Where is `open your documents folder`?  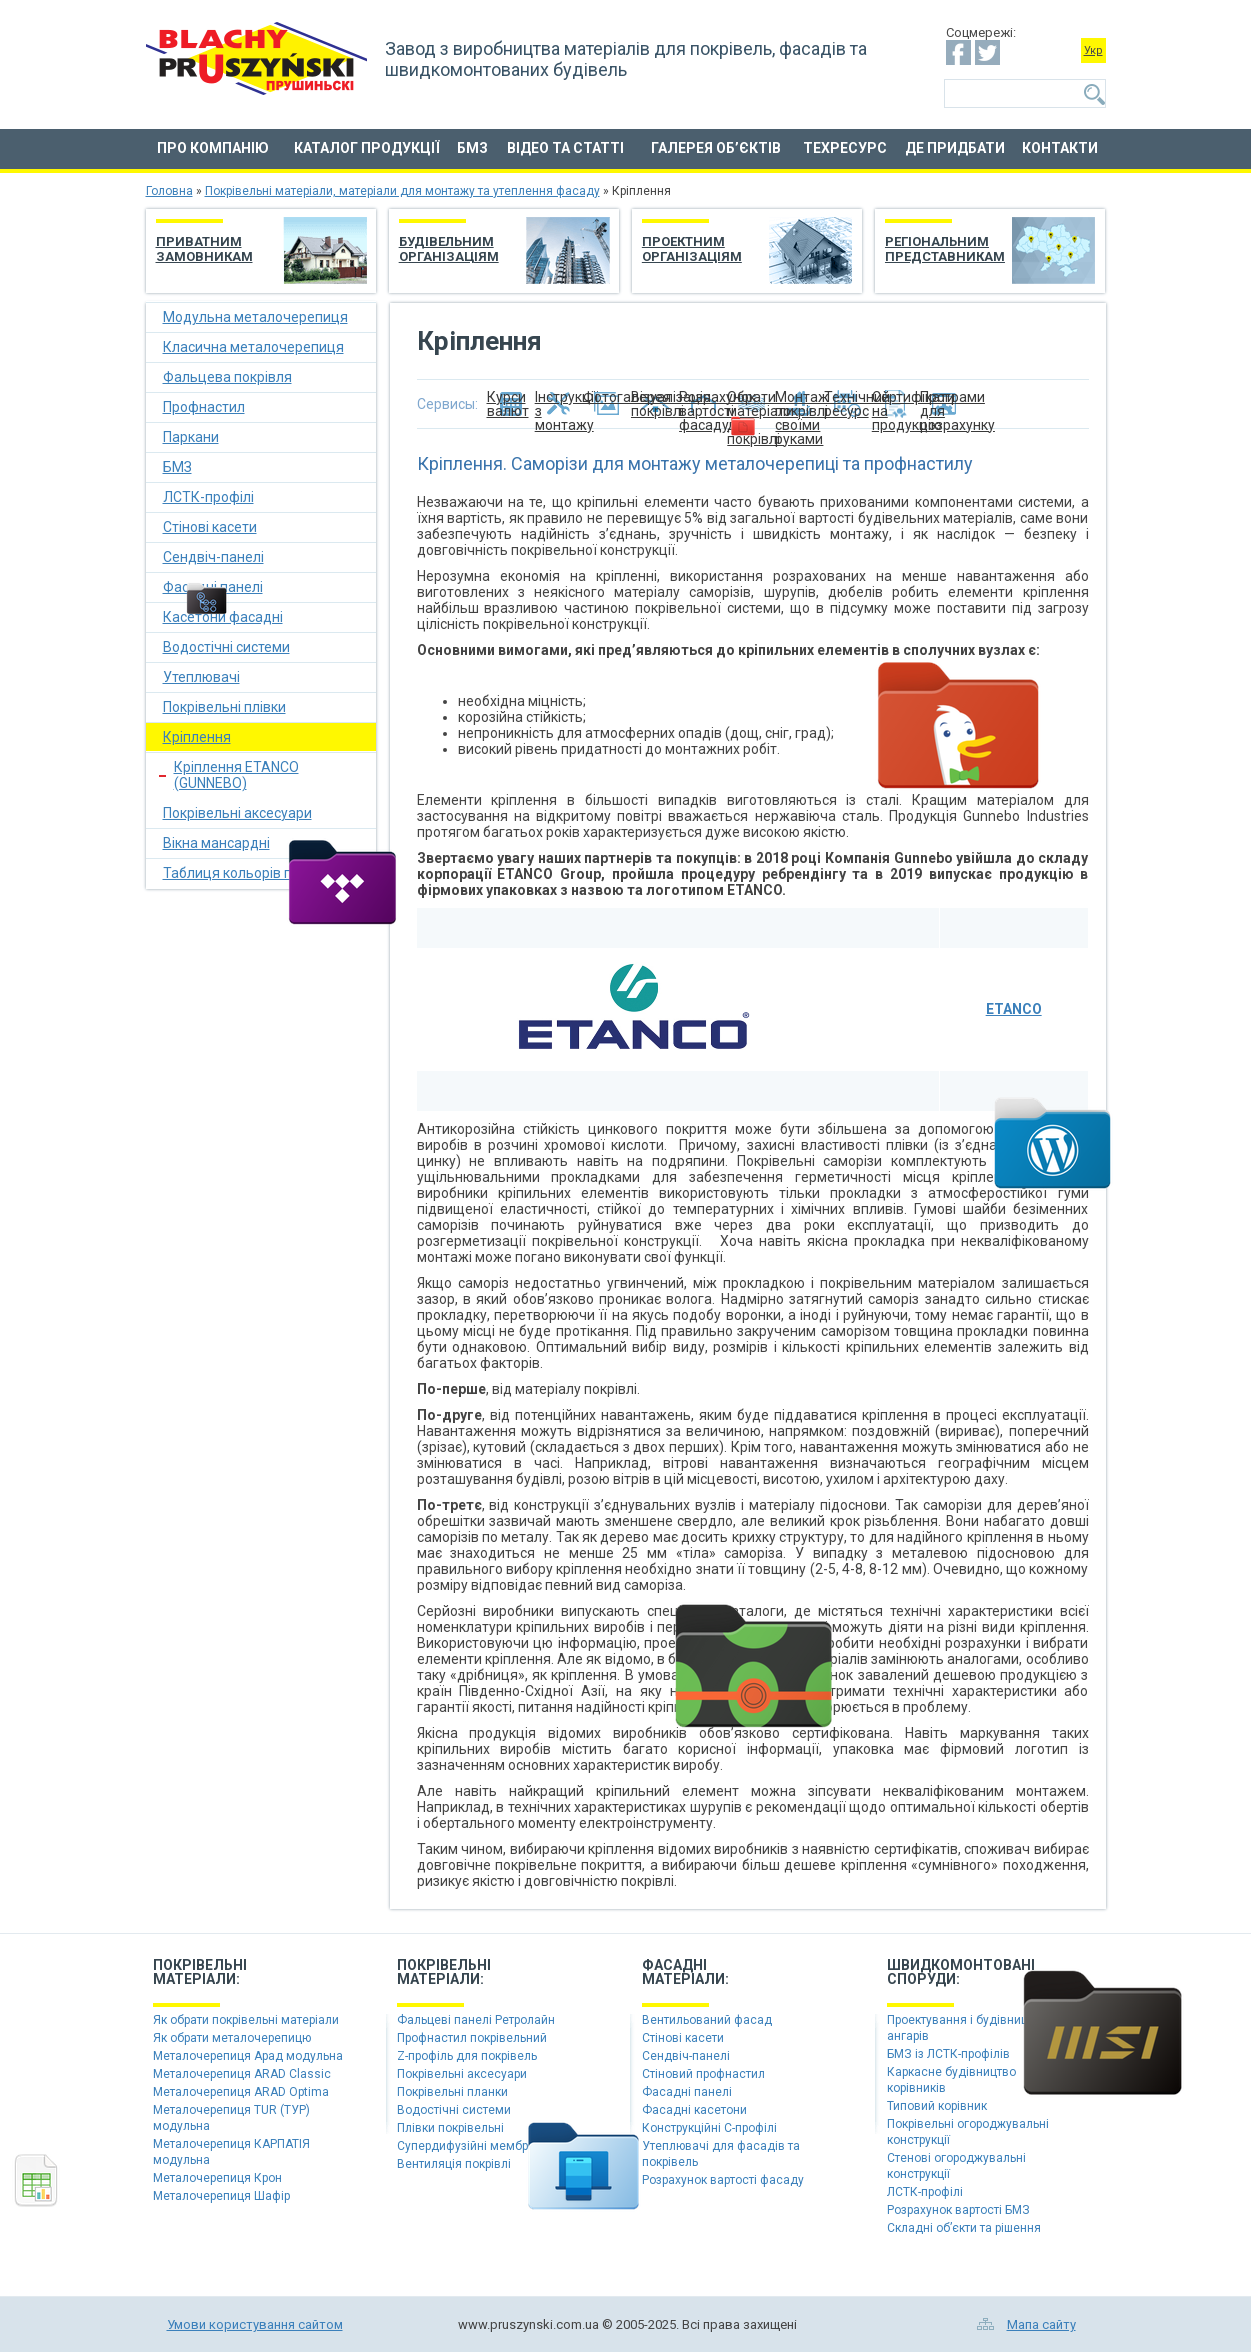 open your documents folder is located at coordinates (743, 426).